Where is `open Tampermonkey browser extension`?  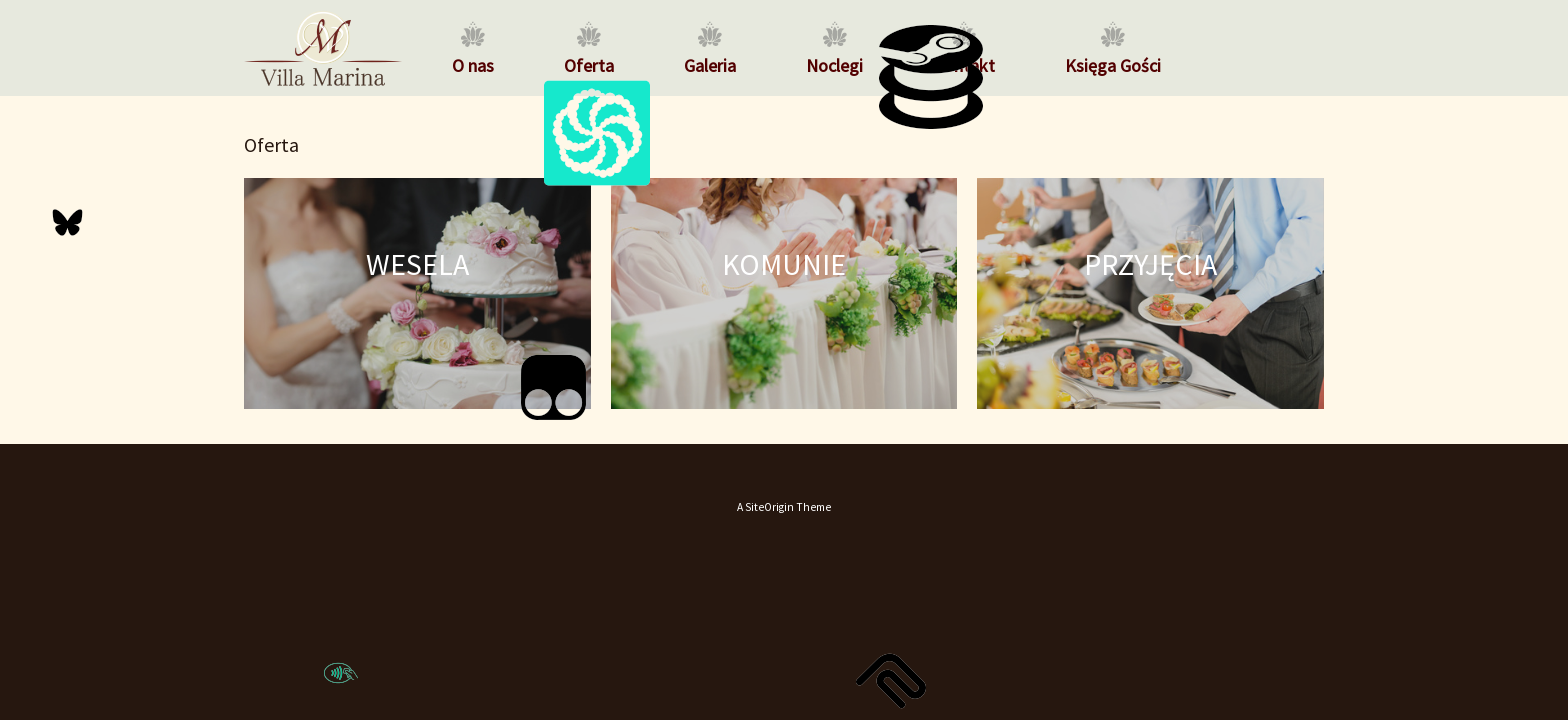 open Tampermonkey browser extension is located at coordinates (553, 387).